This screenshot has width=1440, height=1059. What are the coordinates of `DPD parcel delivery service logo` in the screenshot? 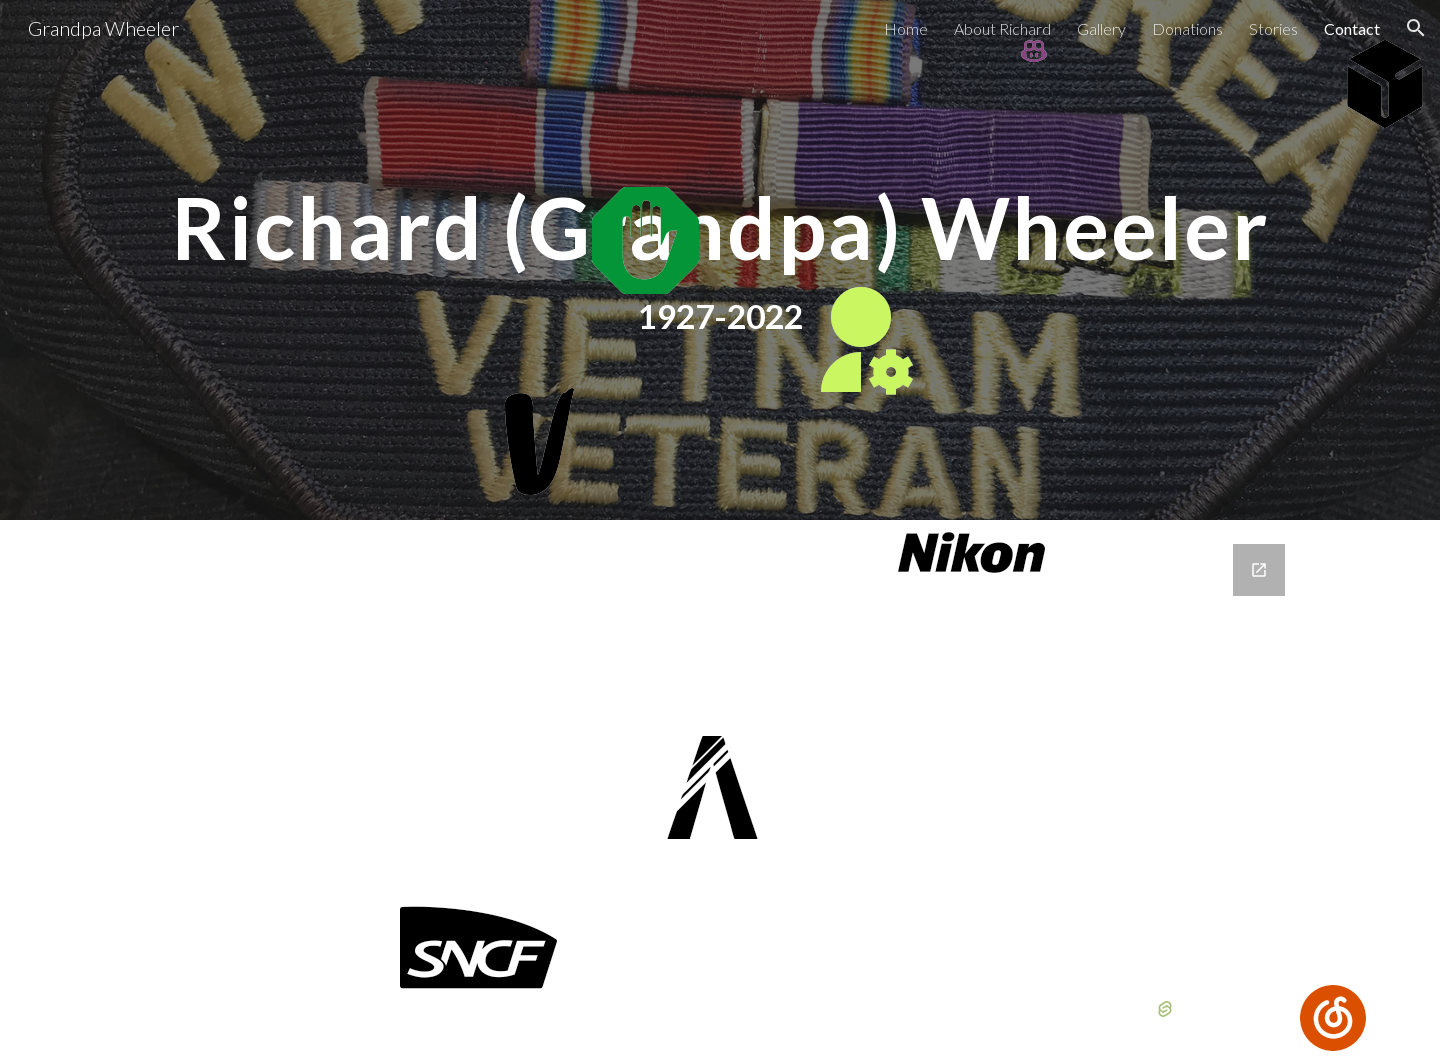 It's located at (1385, 84).